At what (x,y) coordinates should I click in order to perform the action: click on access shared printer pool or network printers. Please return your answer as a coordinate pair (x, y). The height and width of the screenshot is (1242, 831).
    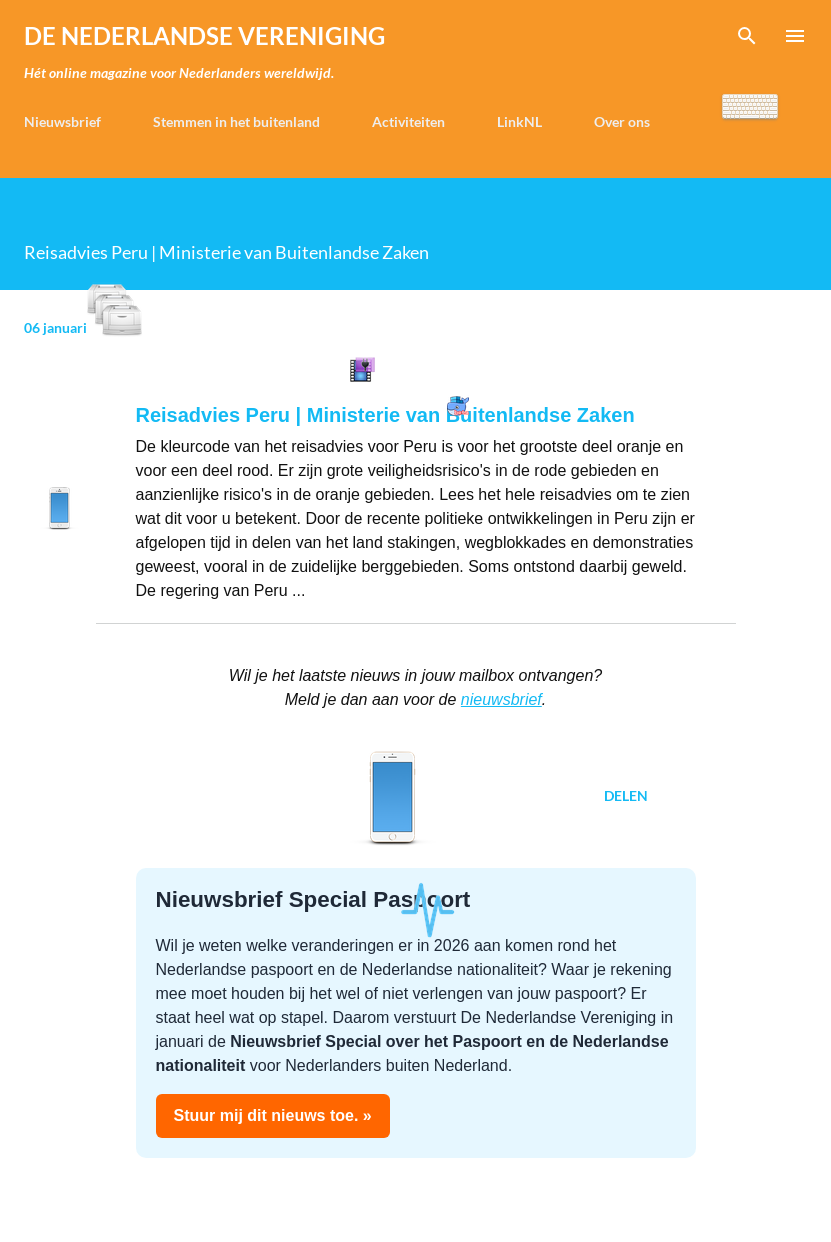
    Looking at the image, I should click on (114, 309).